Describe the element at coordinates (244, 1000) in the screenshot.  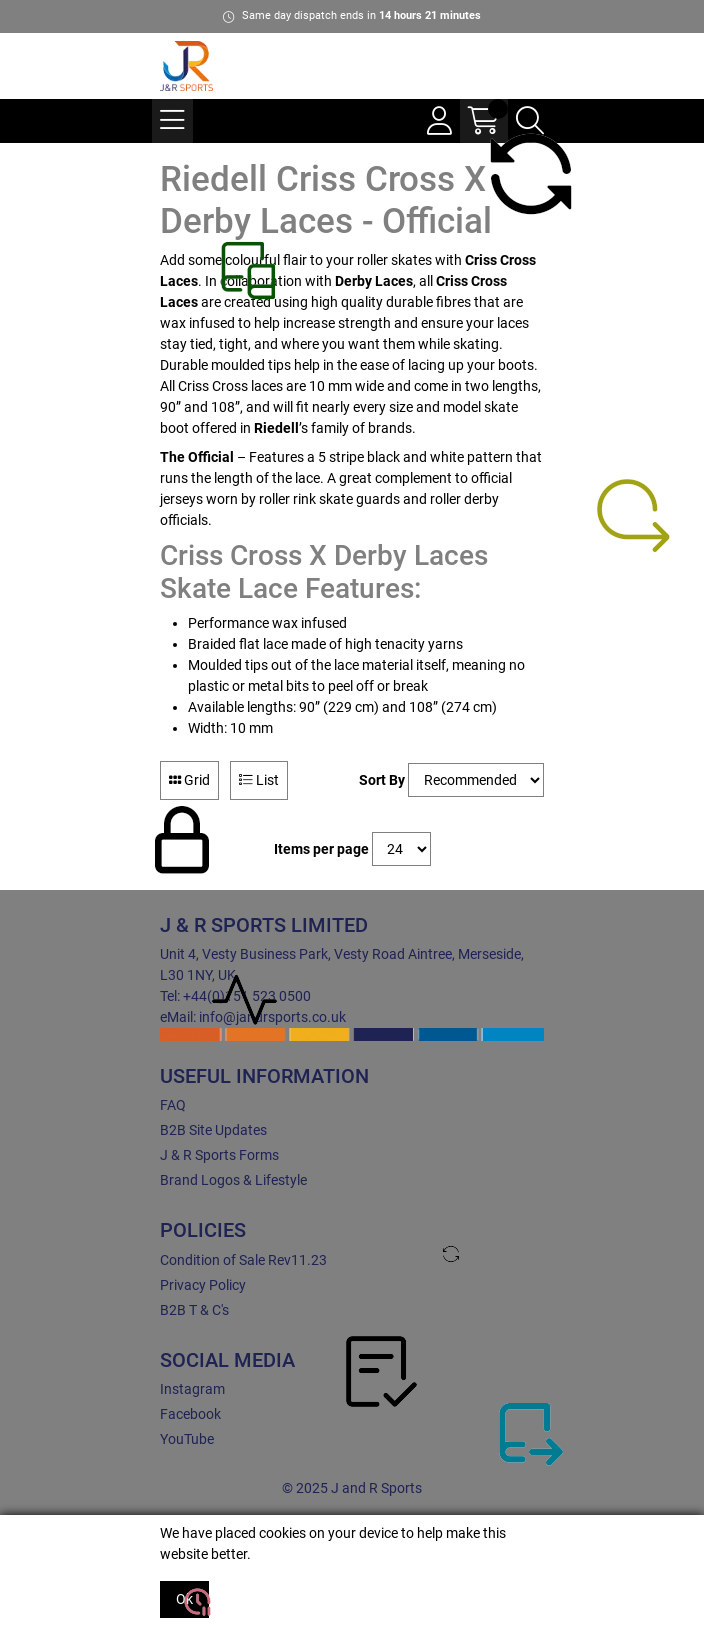
I see `view repository activity and insights` at that location.